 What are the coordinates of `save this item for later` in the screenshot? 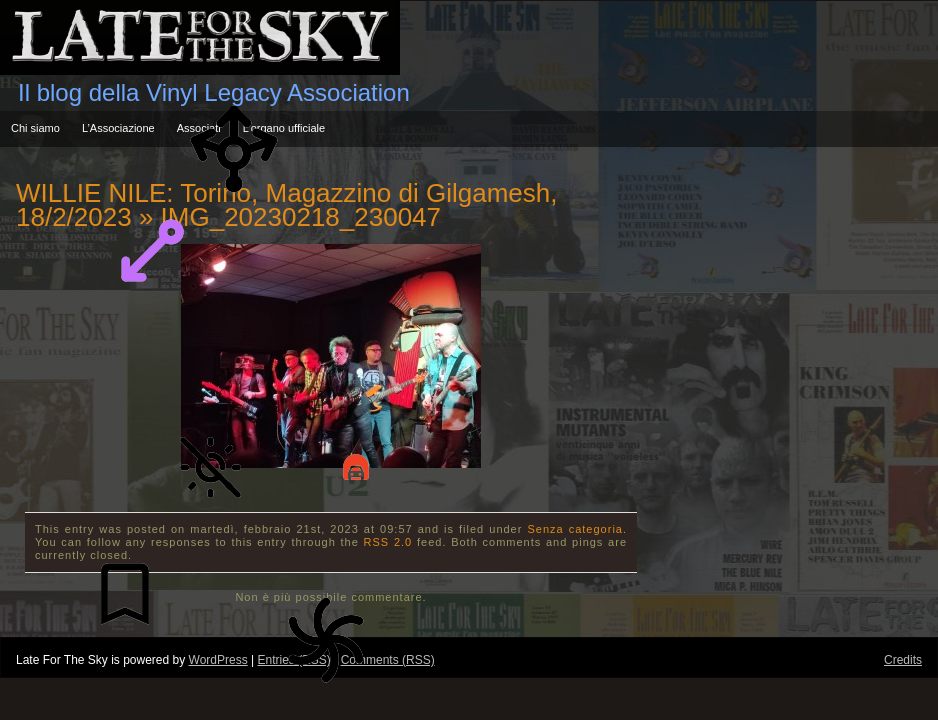 It's located at (125, 594).